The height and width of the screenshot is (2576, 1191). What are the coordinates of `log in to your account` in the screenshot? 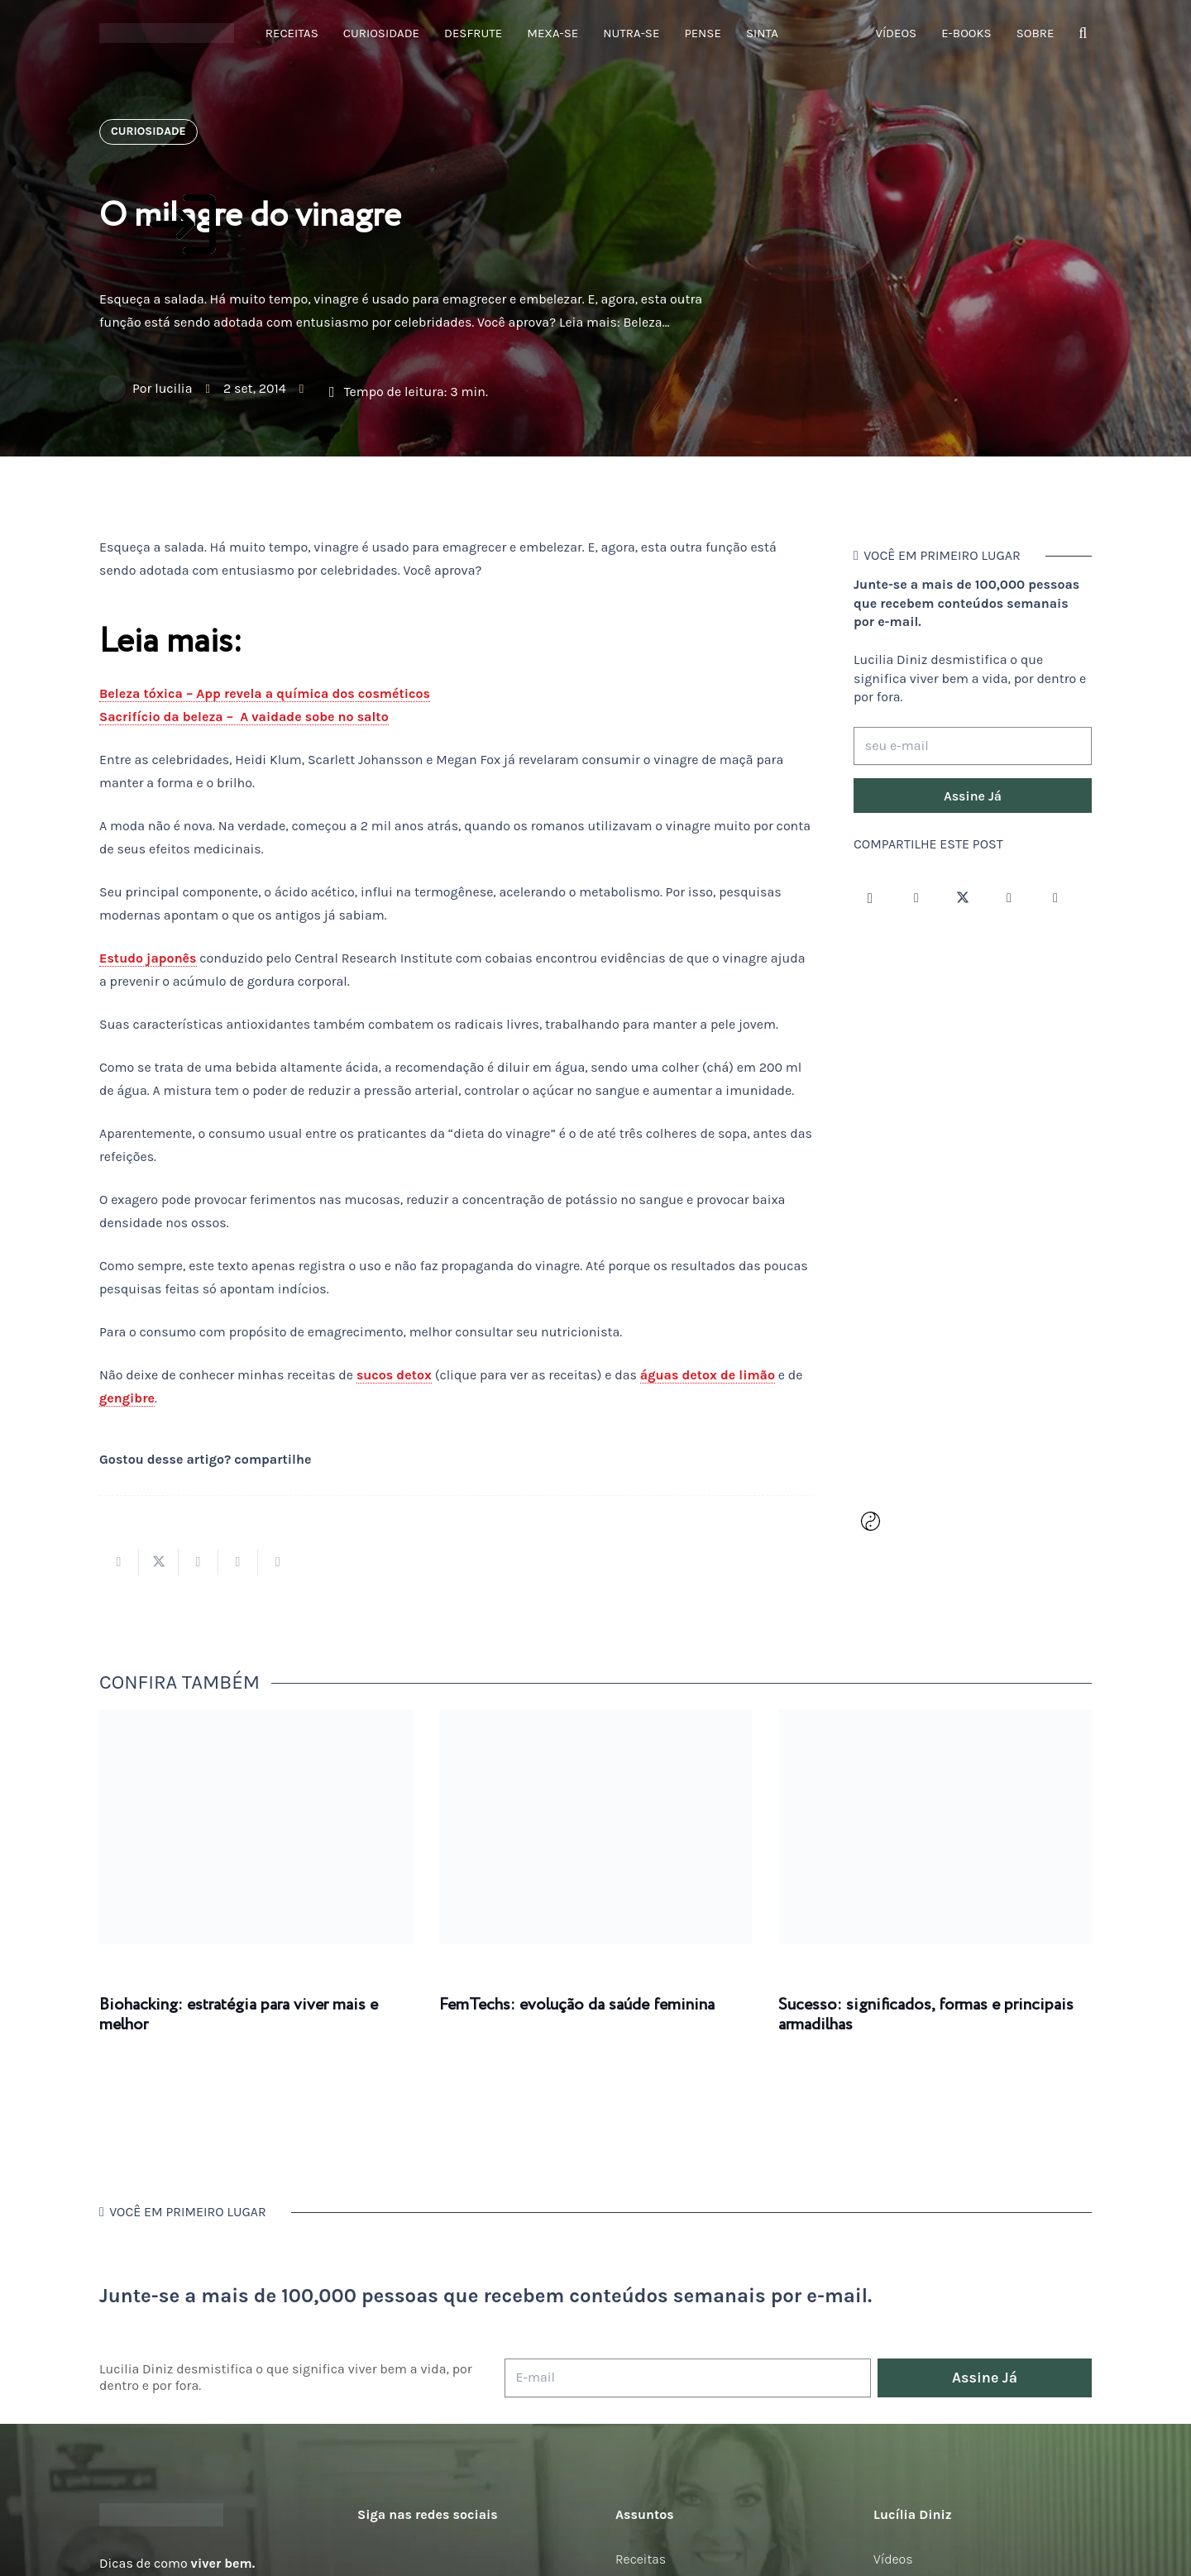 It's located at (183, 224).